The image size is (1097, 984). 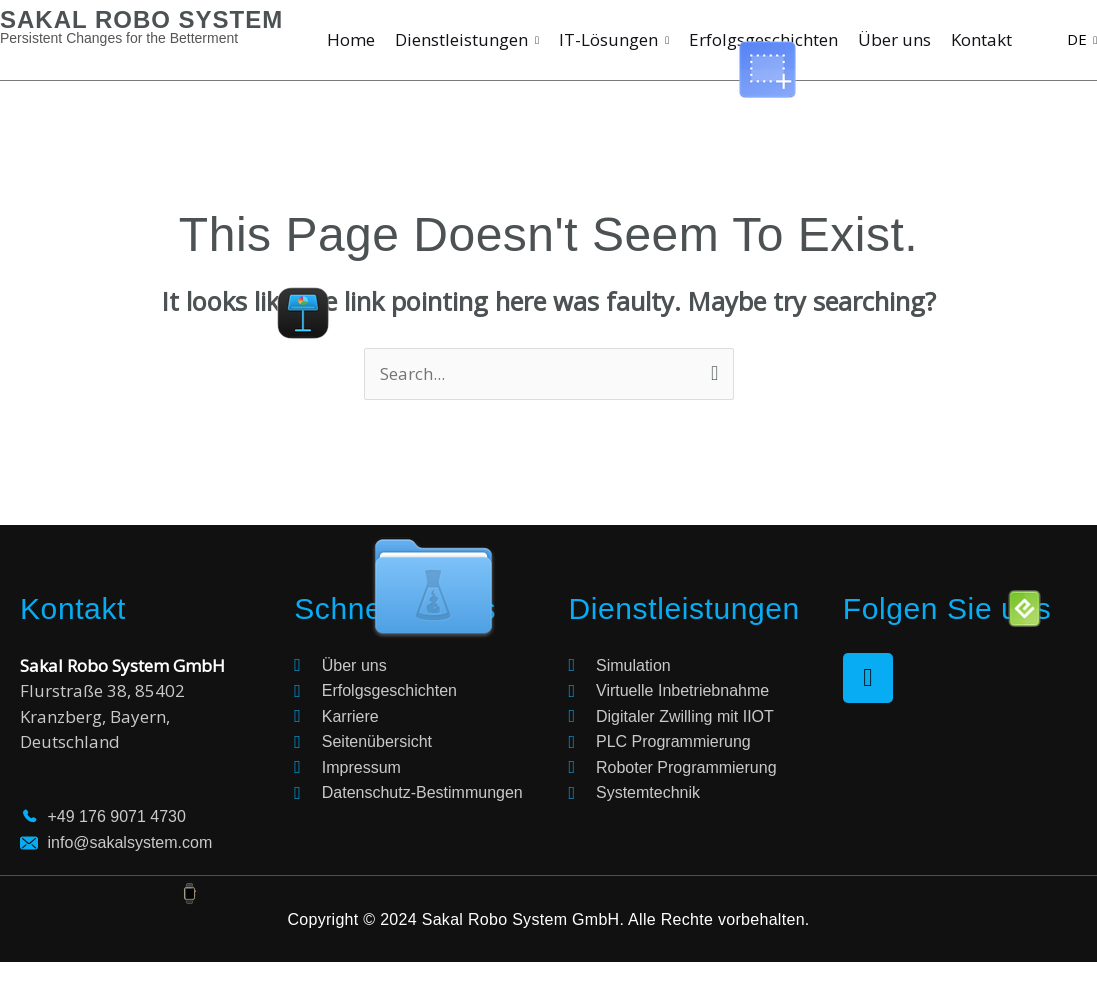 What do you see at coordinates (189, 893) in the screenshot?
I see `apple watch device icon` at bounding box center [189, 893].